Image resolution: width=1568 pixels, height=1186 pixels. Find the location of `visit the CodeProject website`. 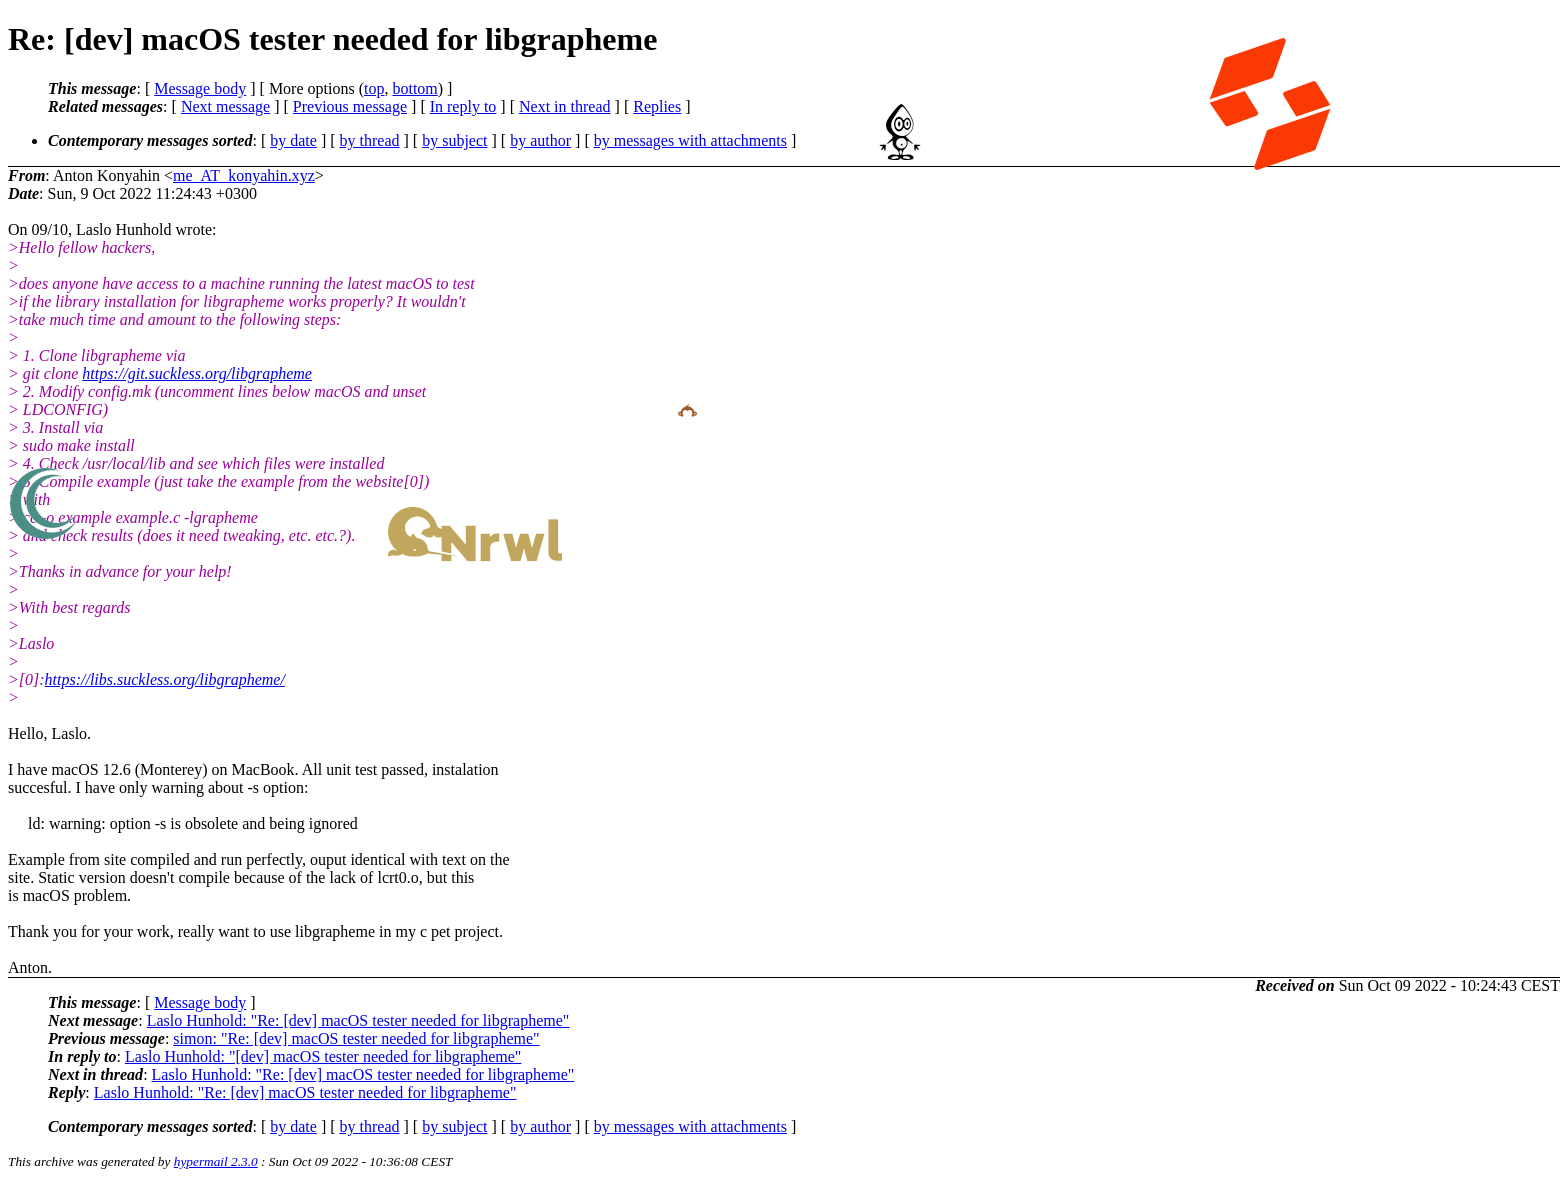

visit the CodeProject website is located at coordinates (900, 132).